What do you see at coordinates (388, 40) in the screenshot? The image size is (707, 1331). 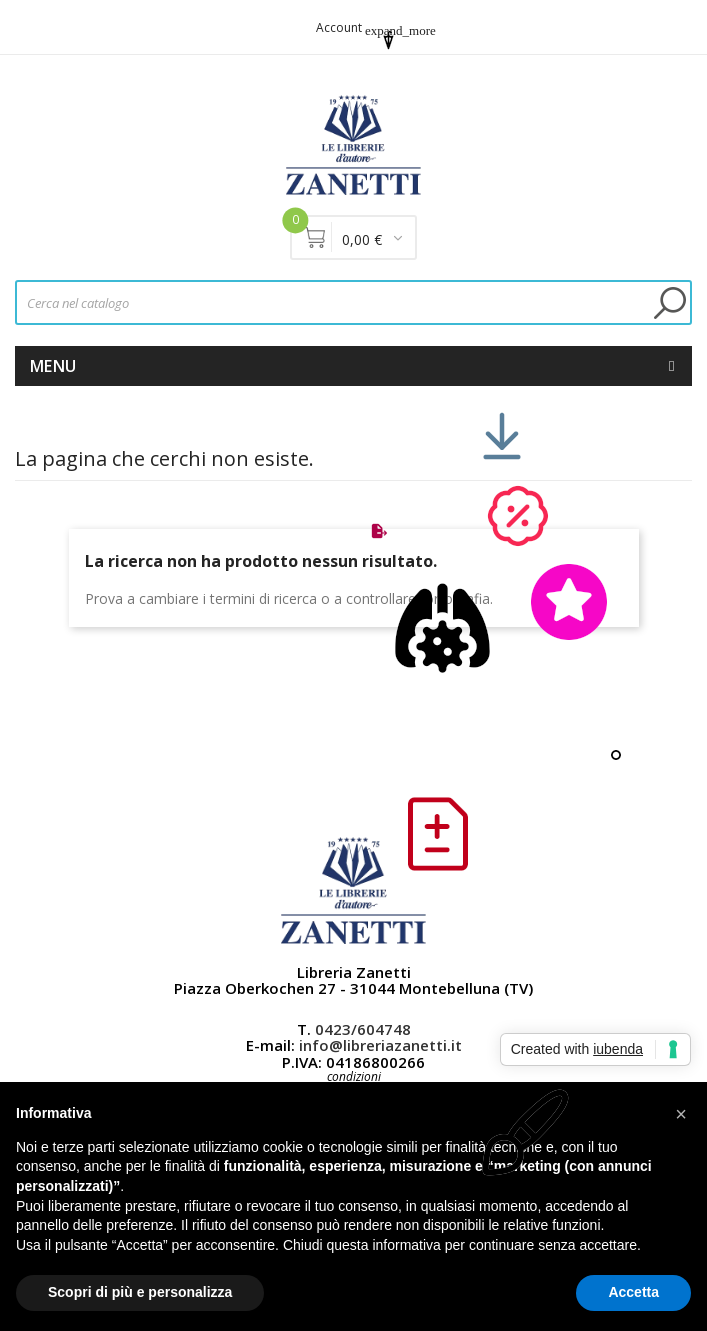 I see `indicates rainy weather conditions` at bounding box center [388, 40].